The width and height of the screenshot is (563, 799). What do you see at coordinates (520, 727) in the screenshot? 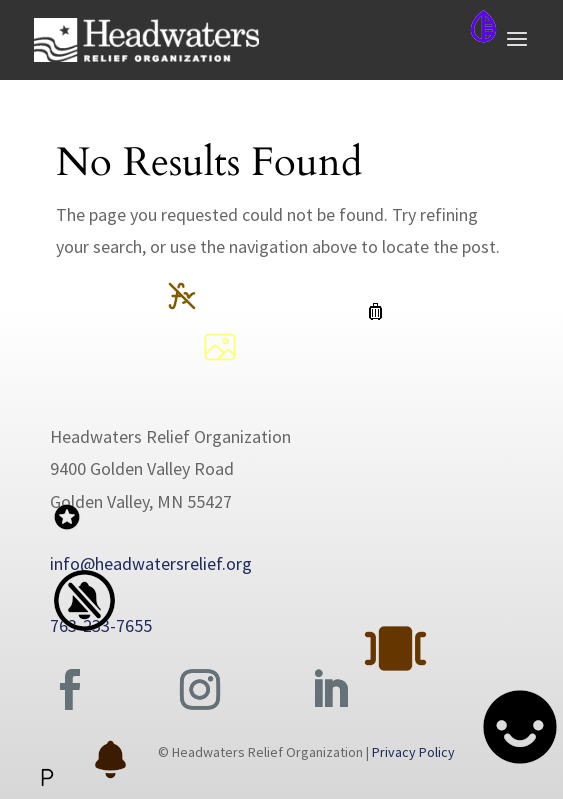
I see `open emoji picker` at bounding box center [520, 727].